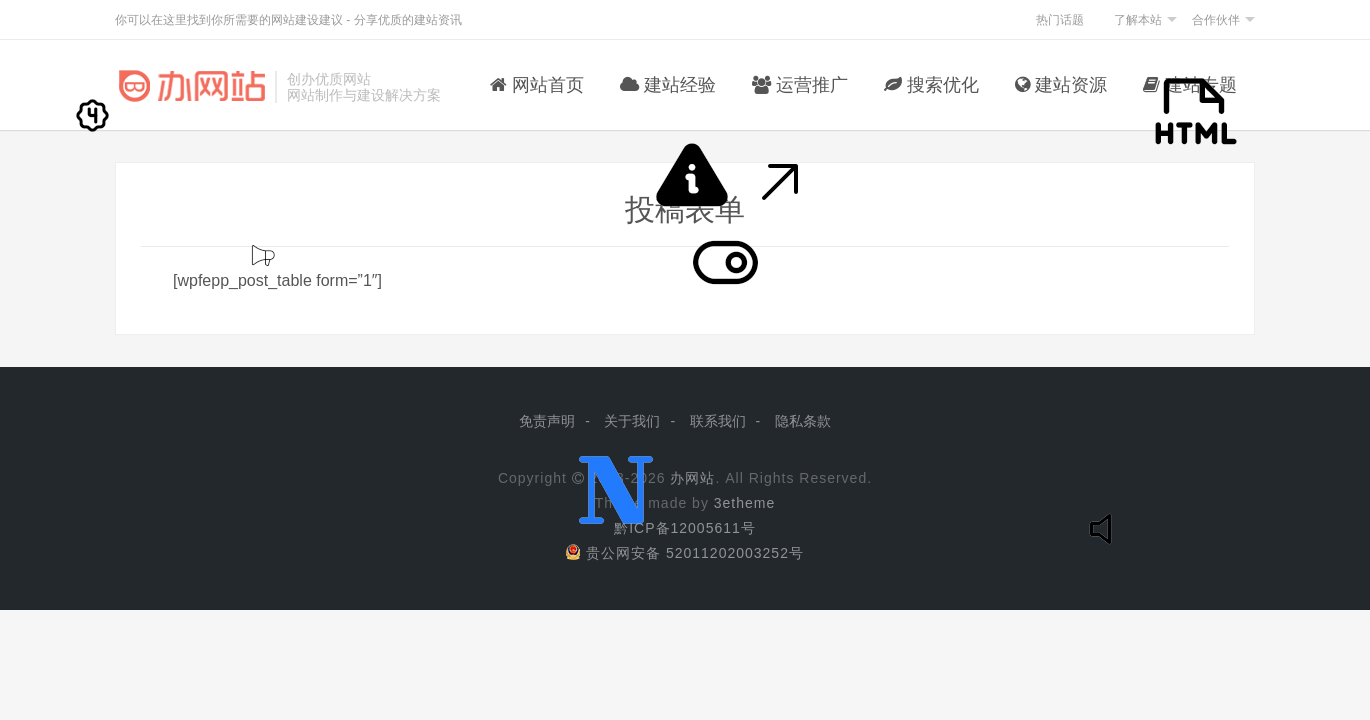  What do you see at coordinates (92, 115) in the screenshot?
I see `indicates a fourth-place ranking or position` at bounding box center [92, 115].